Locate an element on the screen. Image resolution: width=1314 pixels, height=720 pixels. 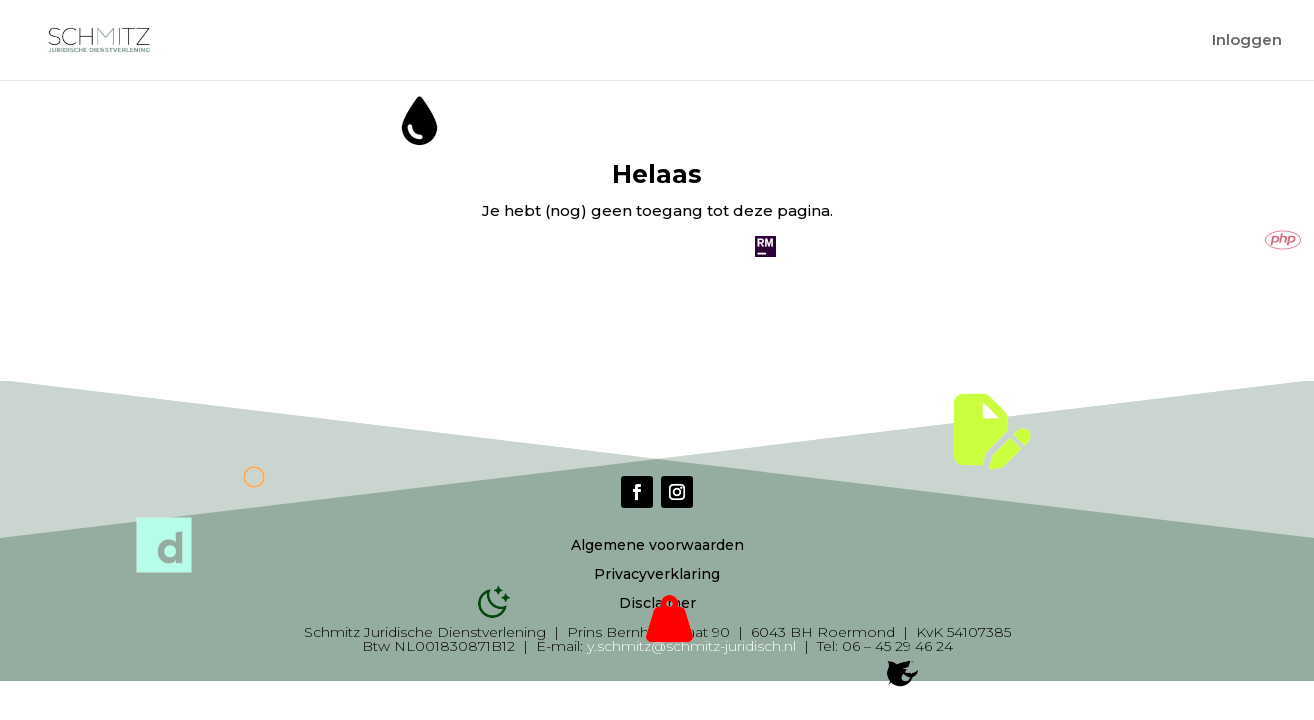
open the dailymotion app is located at coordinates (164, 545).